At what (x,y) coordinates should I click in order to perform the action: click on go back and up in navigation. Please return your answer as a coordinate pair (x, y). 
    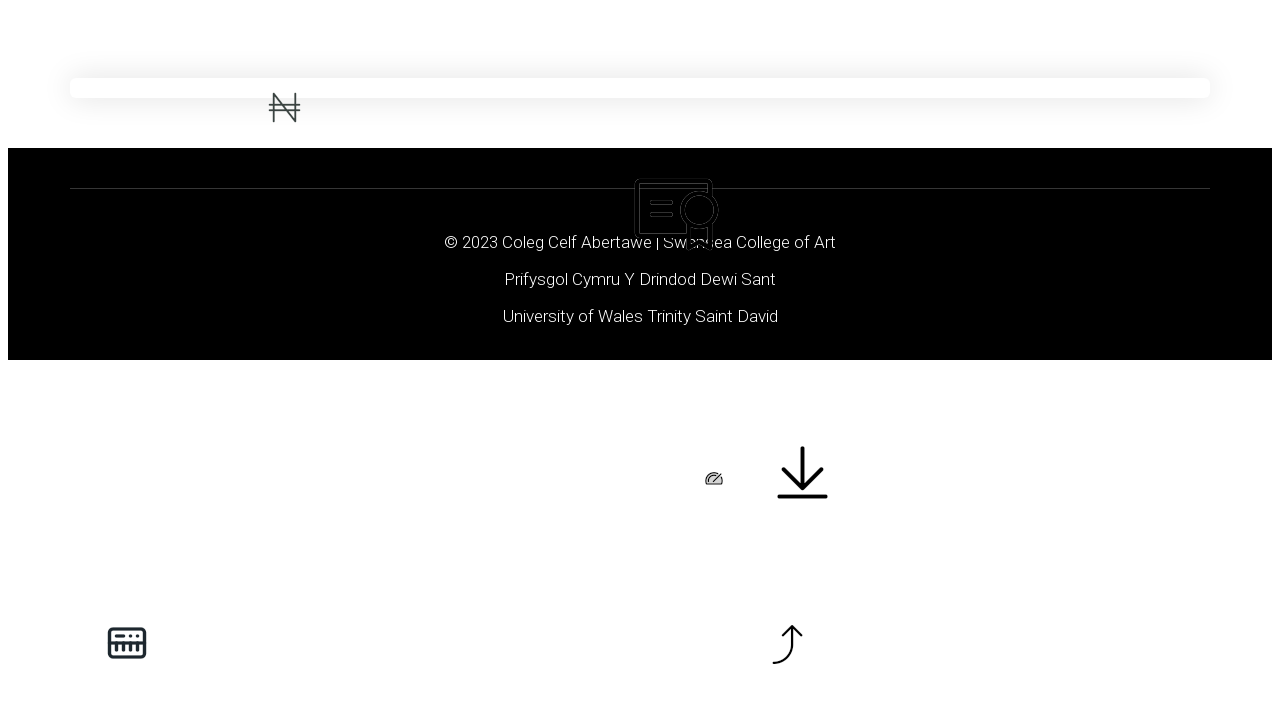
    Looking at the image, I should click on (787, 644).